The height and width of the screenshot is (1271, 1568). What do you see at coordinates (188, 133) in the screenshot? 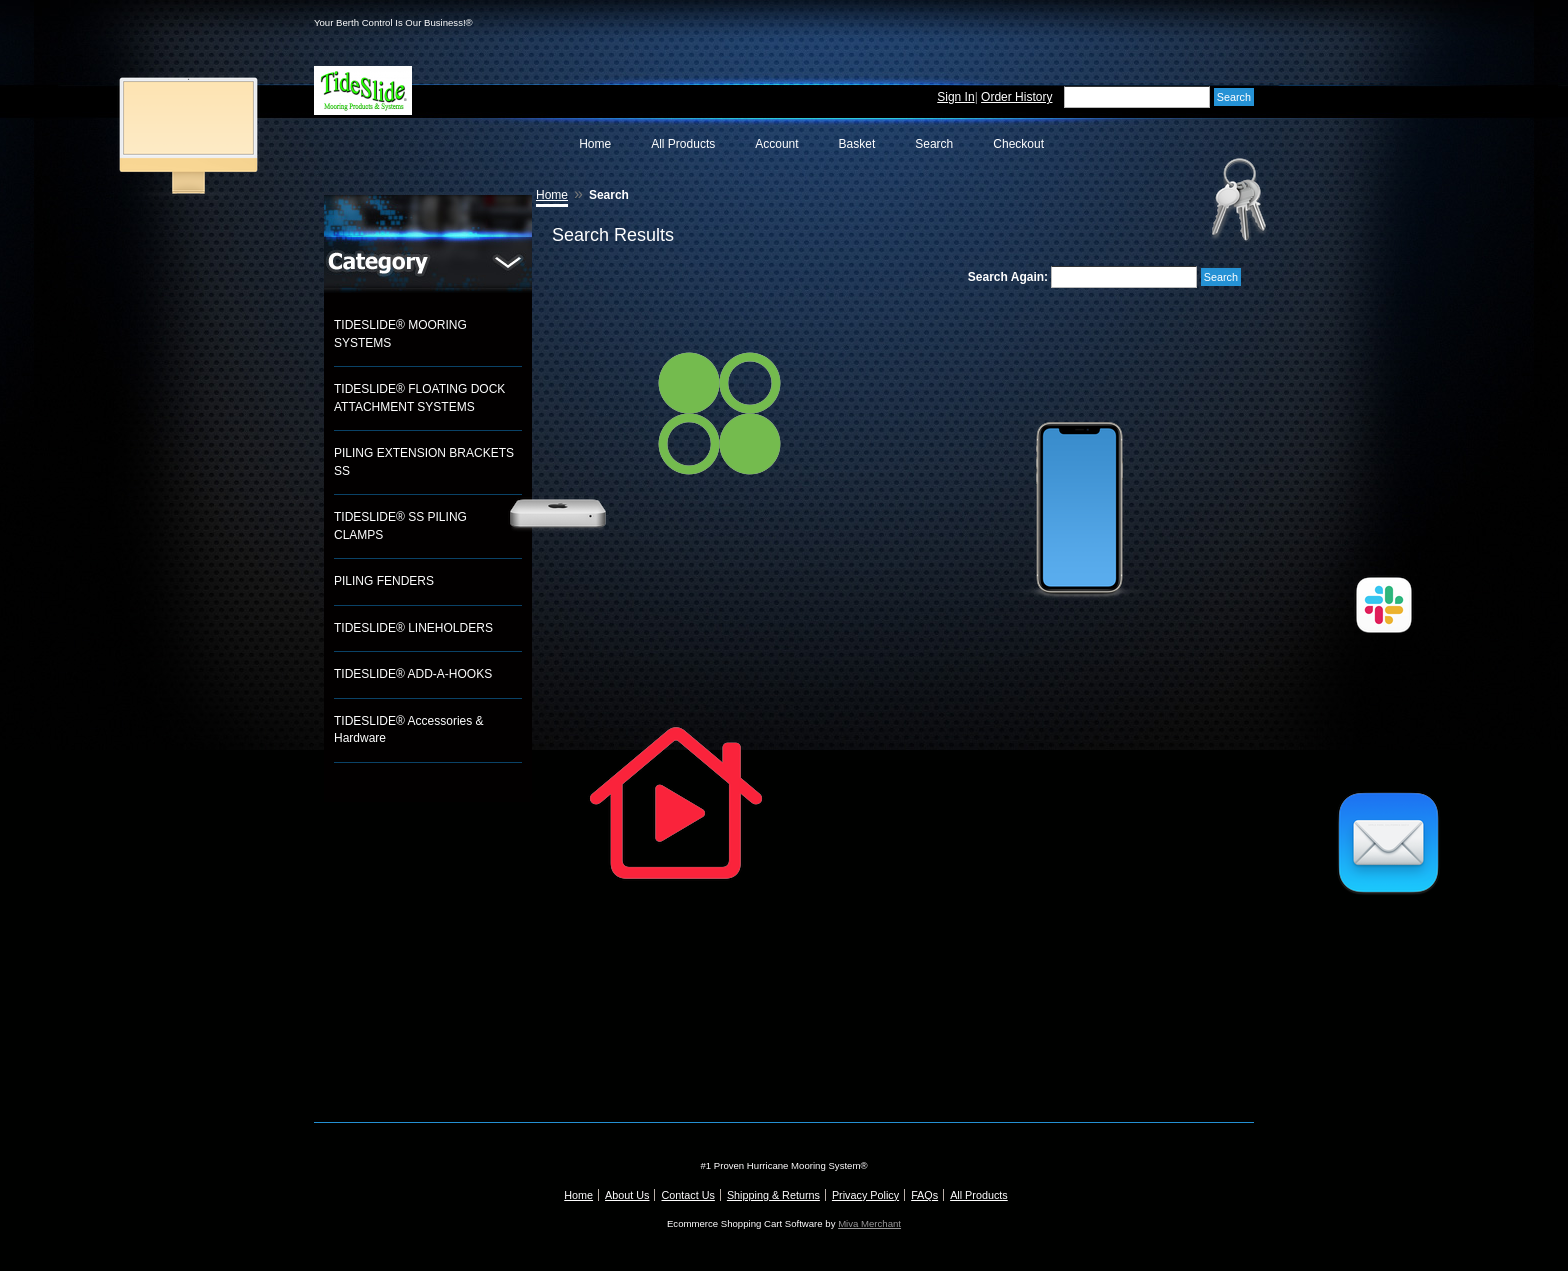
I see `represents a yellow iMac device in system preferences` at bounding box center [188, 133].